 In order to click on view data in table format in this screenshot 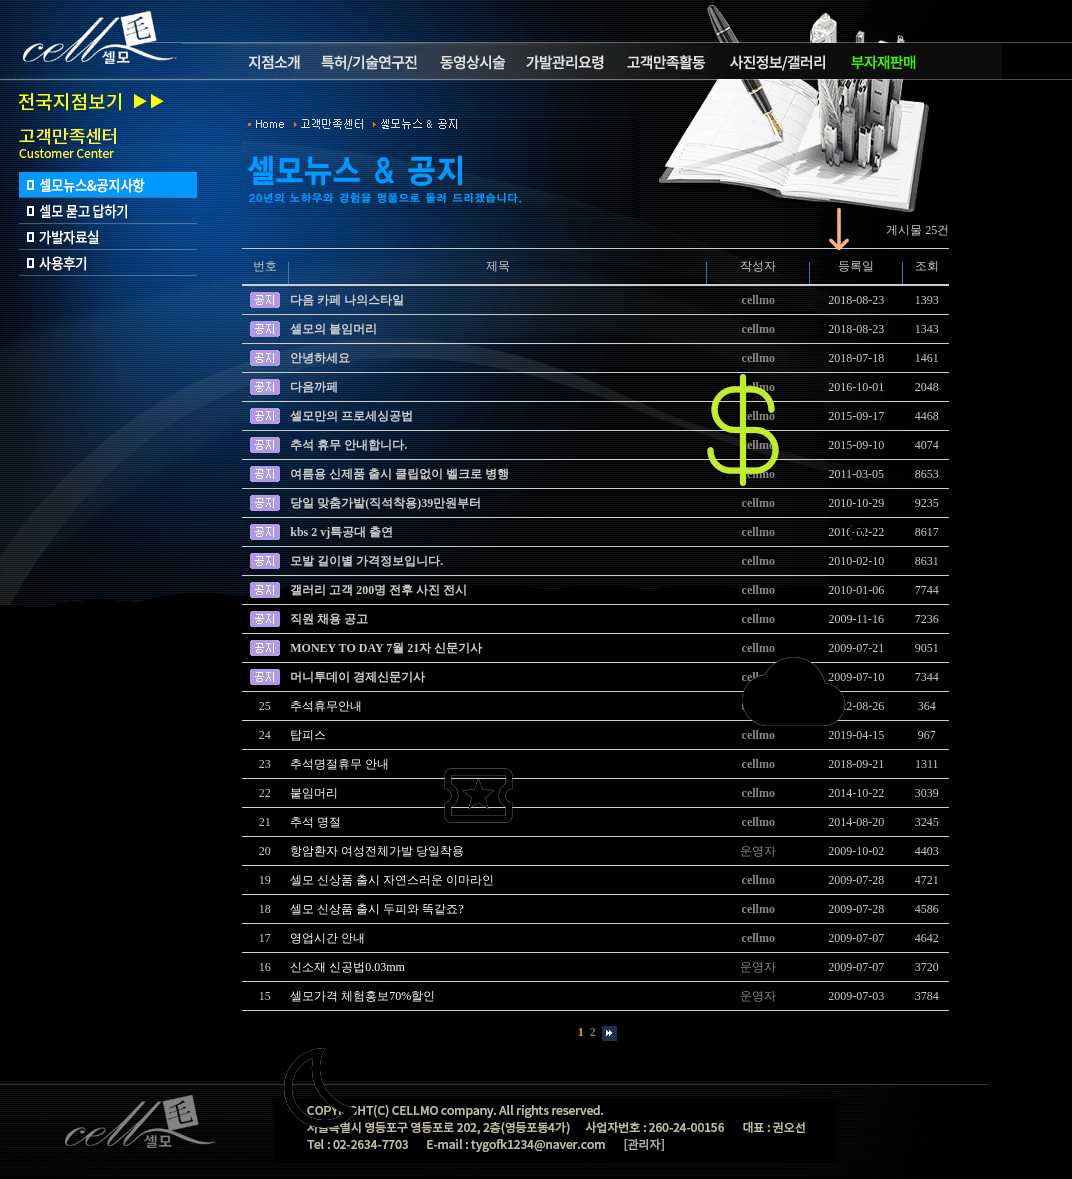, I will do `click(857, 532)`.